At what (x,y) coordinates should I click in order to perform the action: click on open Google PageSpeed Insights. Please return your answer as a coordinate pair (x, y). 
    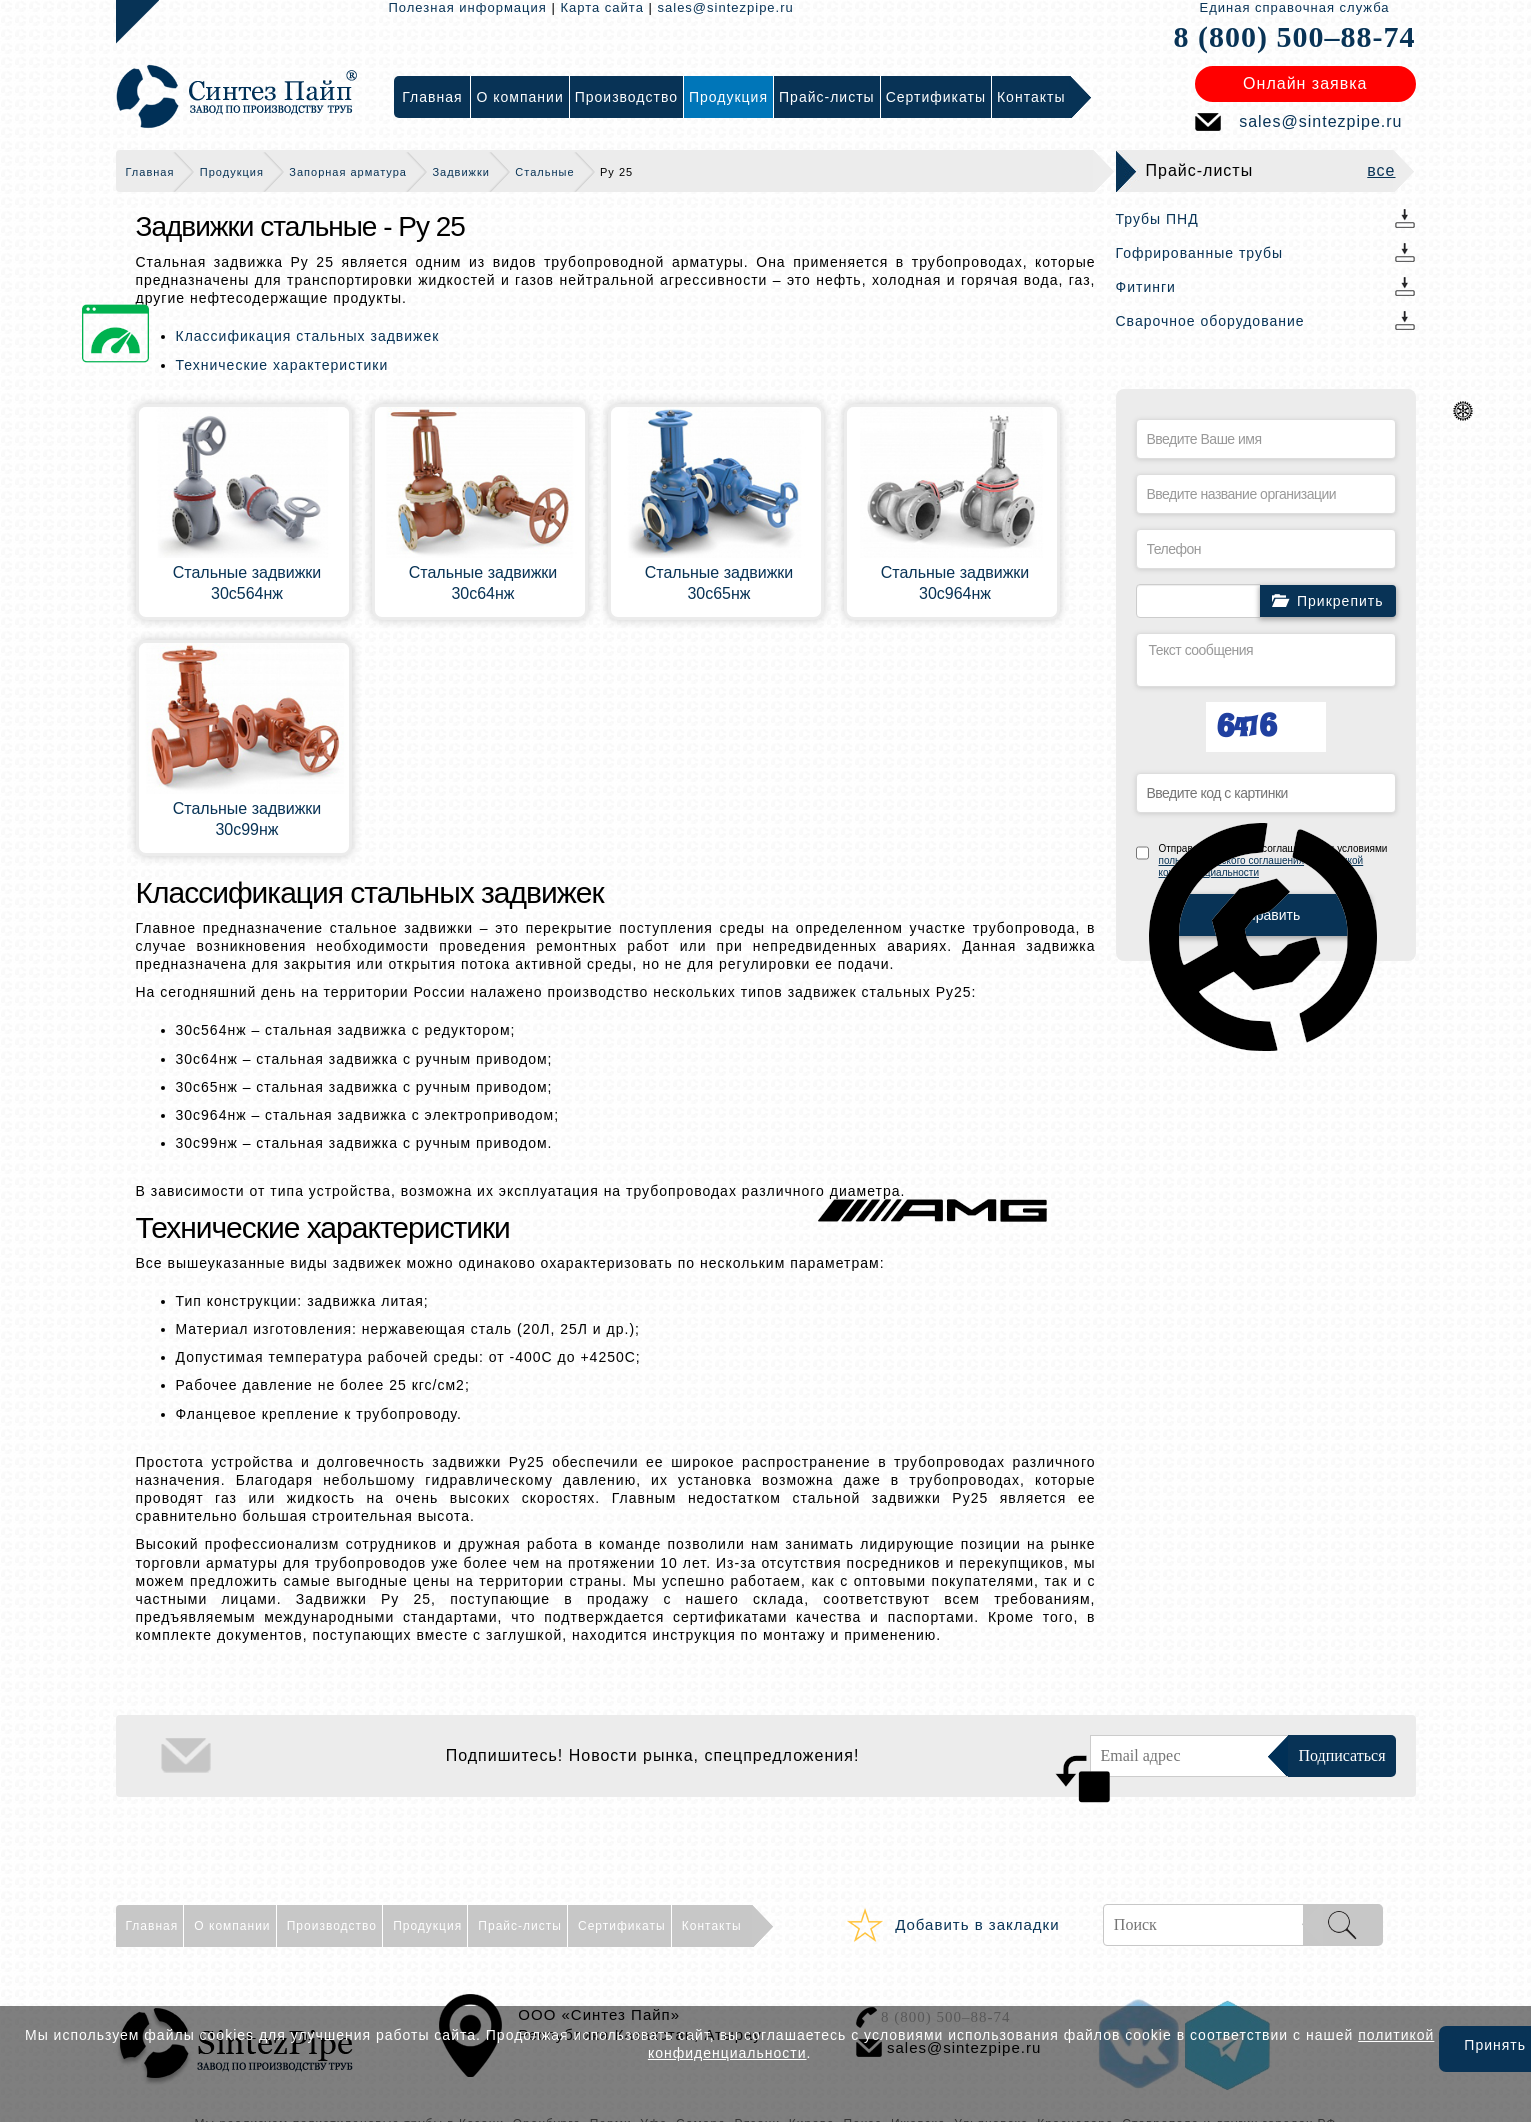
    Looking at the image, I should click on (115, 333).